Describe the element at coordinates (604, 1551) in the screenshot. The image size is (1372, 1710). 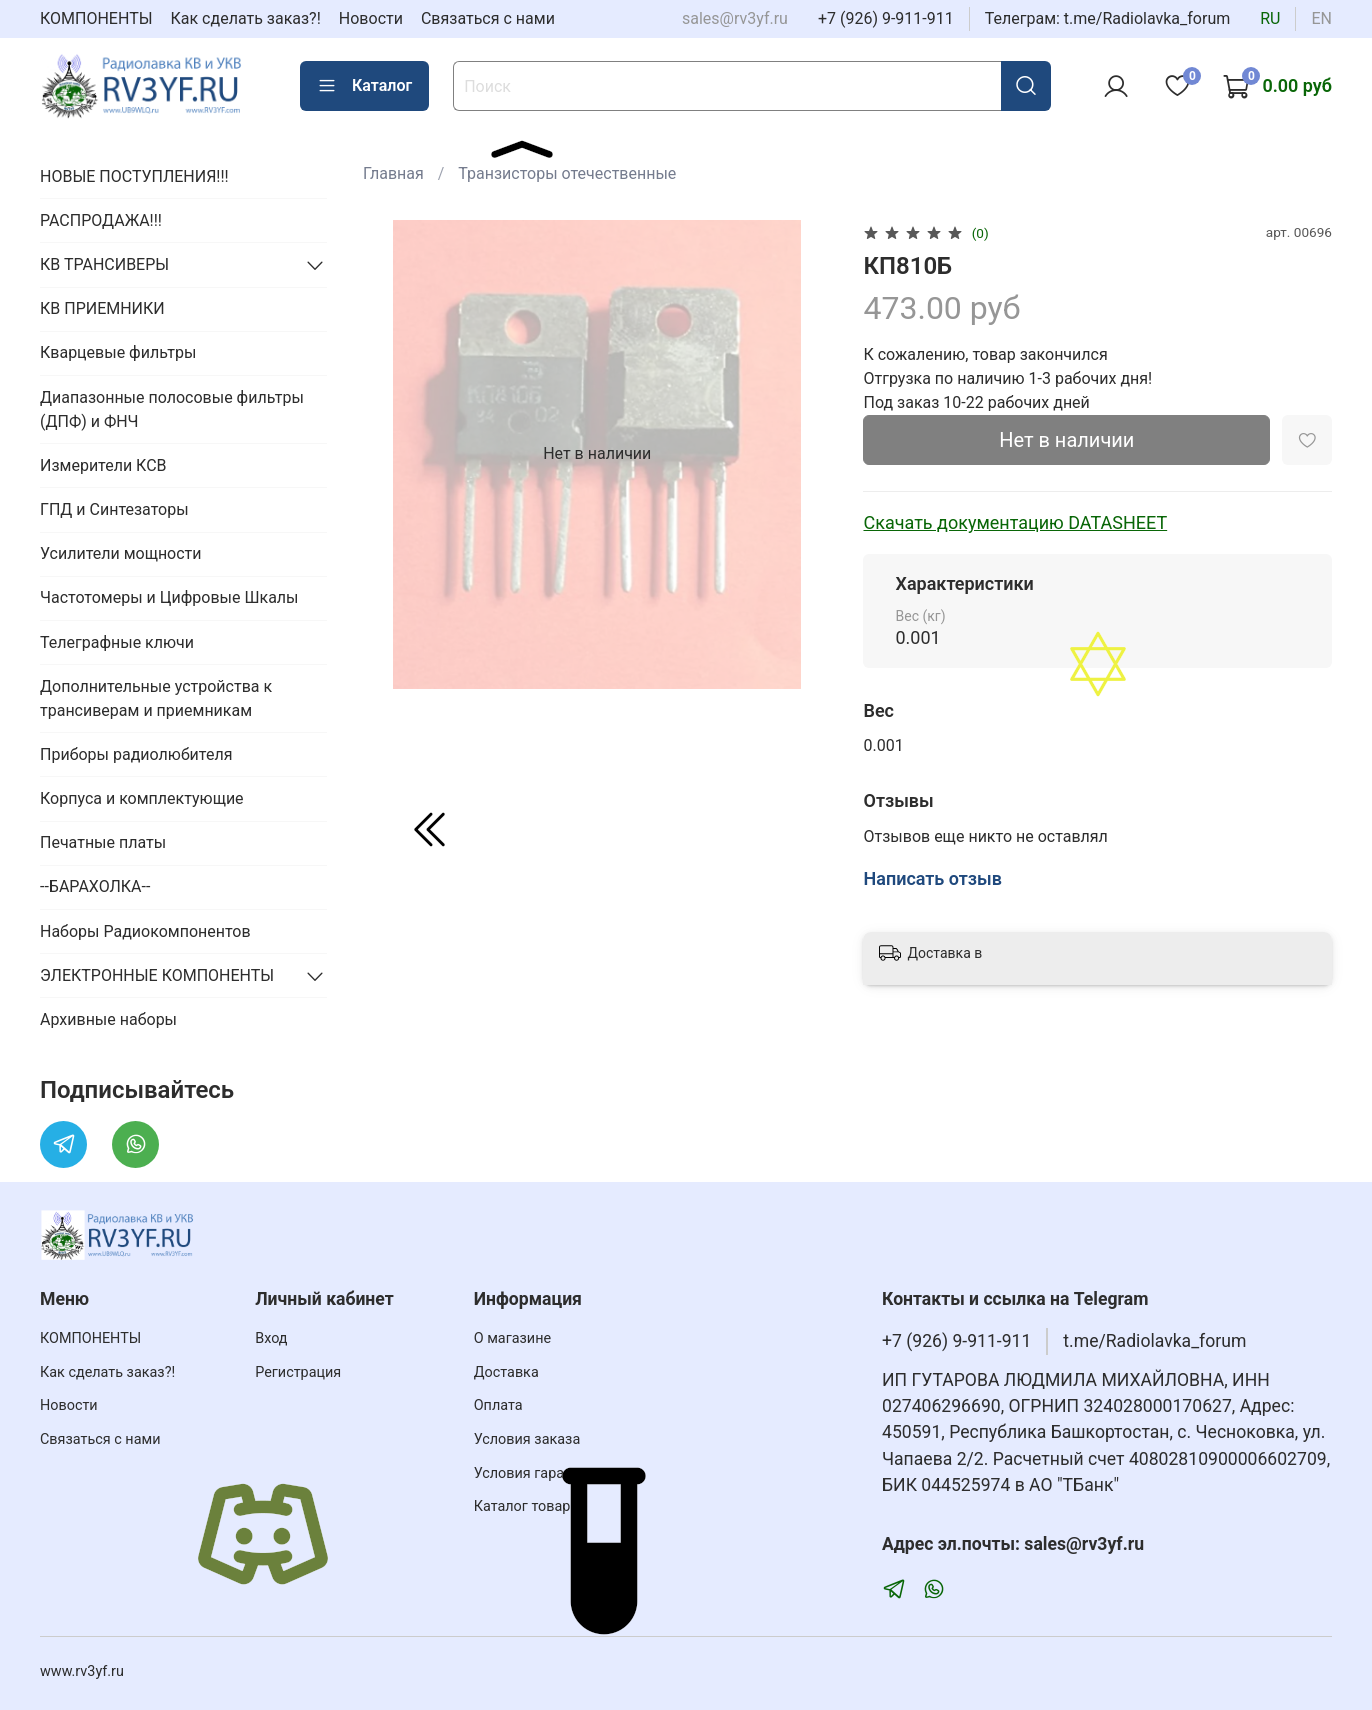
I see `view test results or lab data` at that location.